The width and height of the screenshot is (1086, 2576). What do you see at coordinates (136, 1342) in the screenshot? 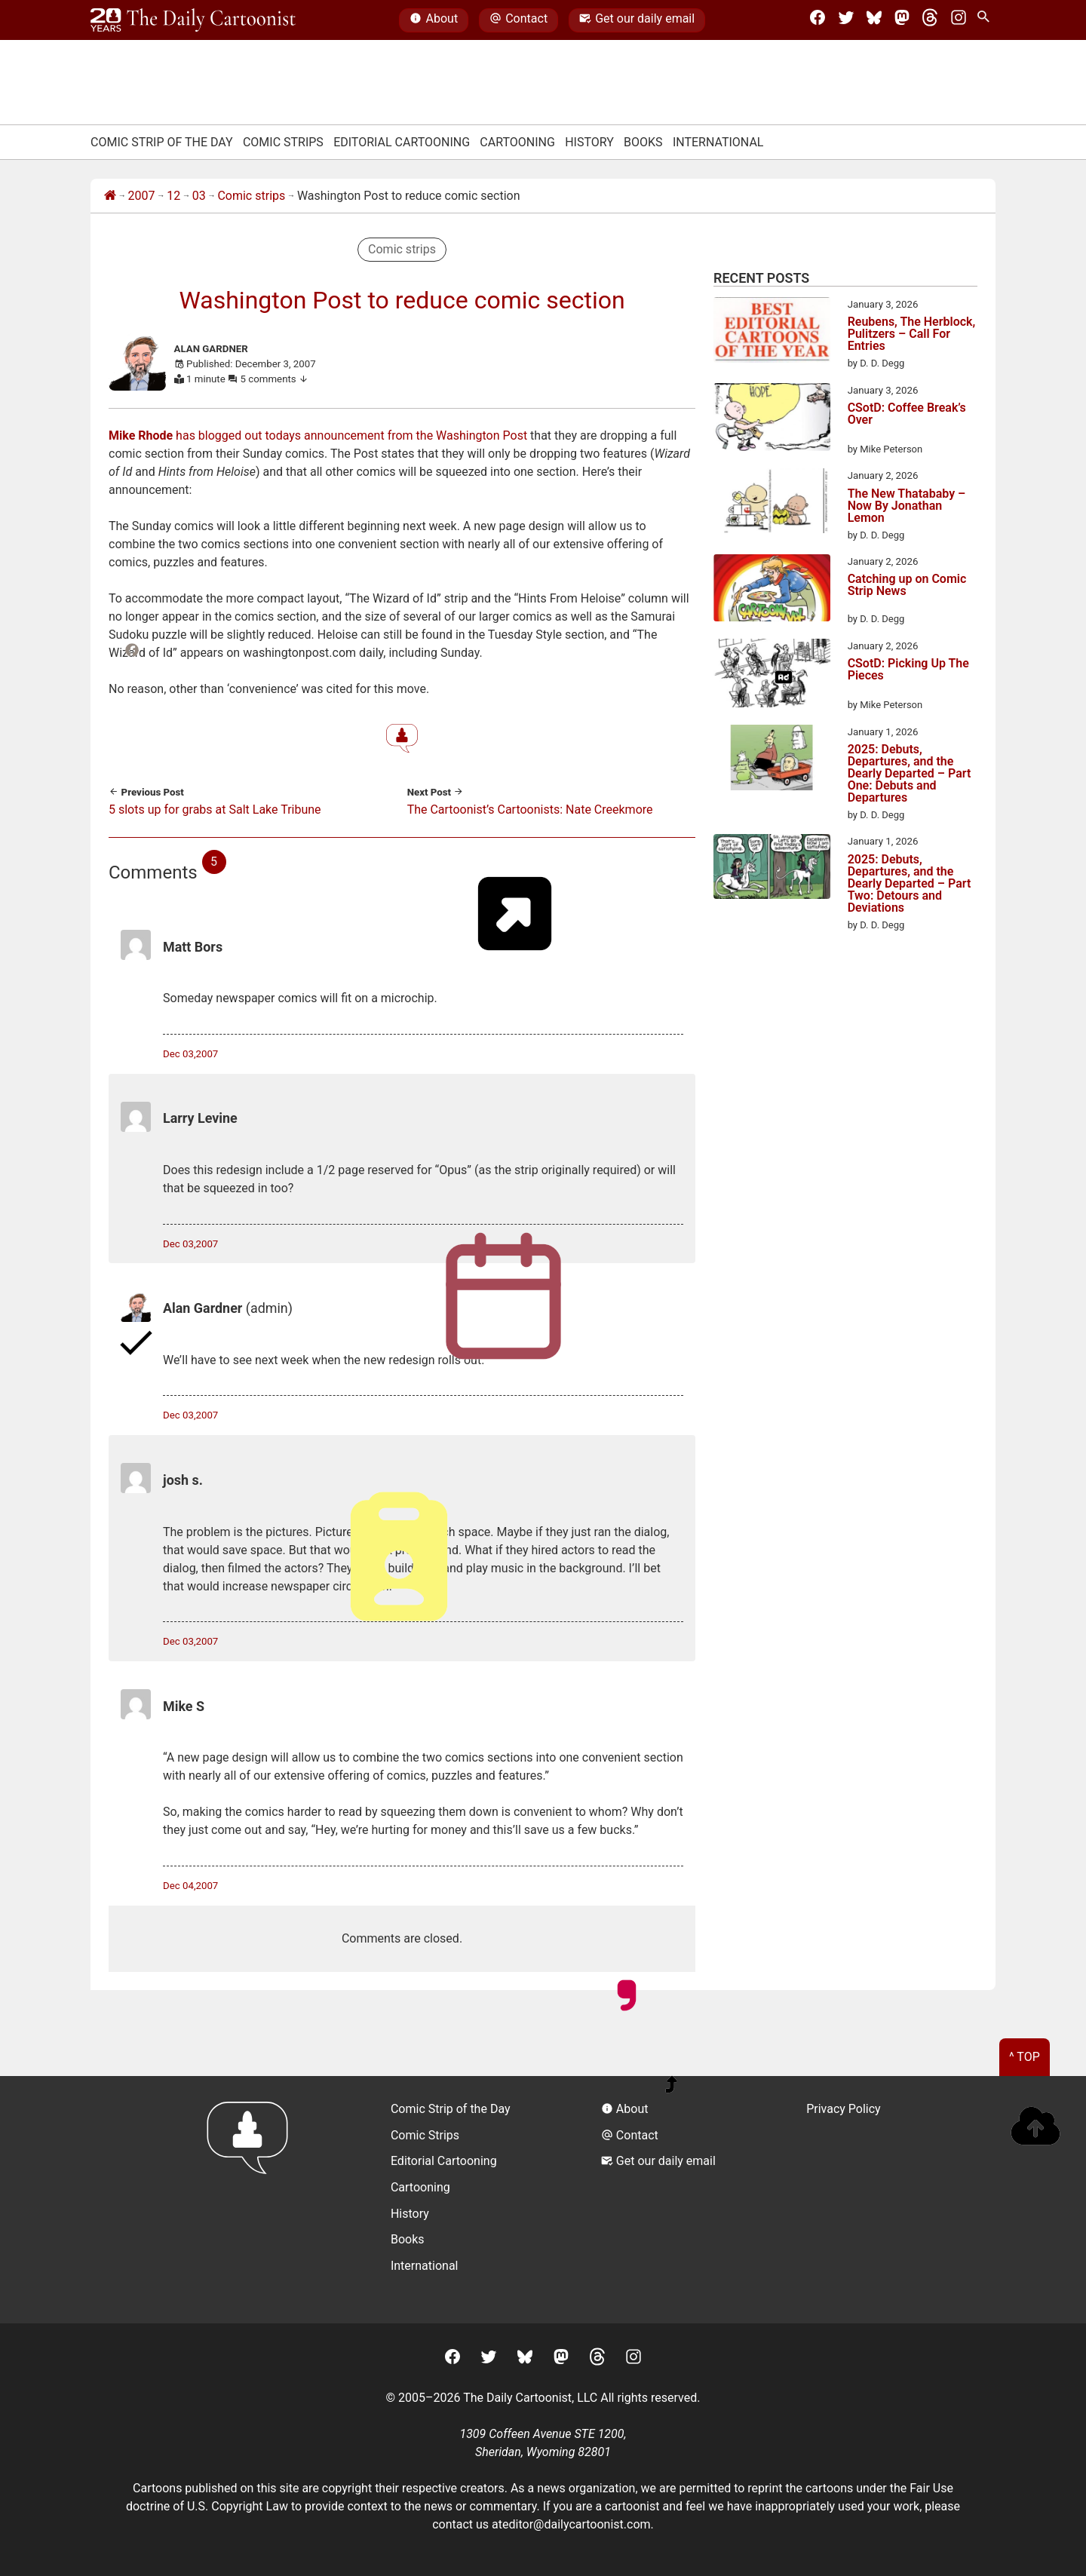
I see `confirm or submit an action` at bounding box center [136, 1342].